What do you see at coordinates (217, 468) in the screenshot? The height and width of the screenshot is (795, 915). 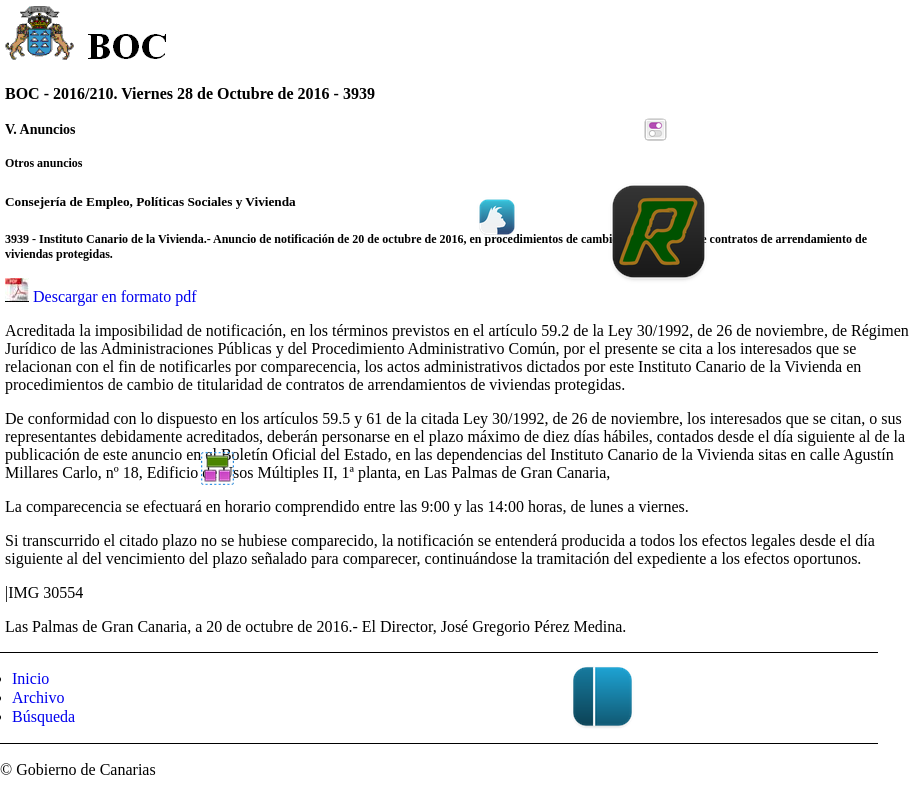 I see `select all items in the current view` at bounding box center [217, 468].